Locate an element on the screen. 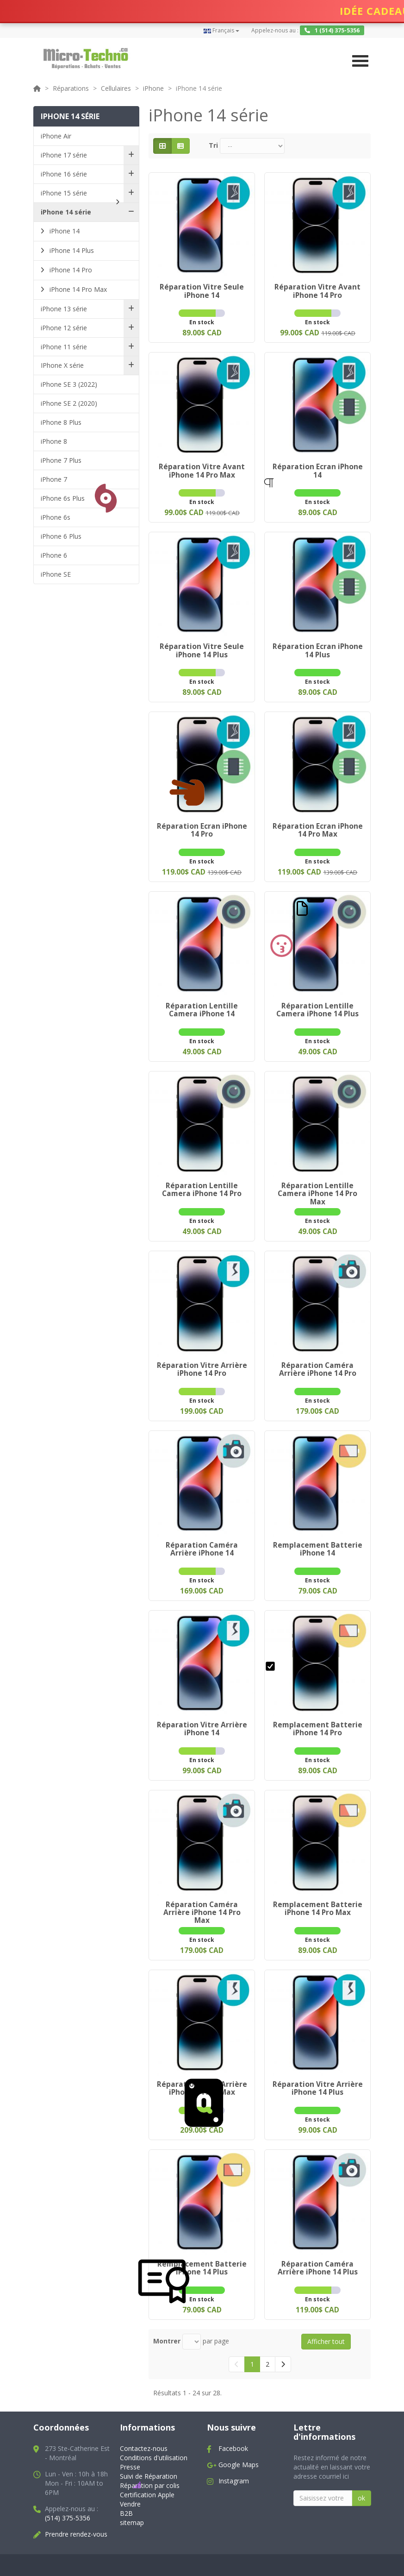 The image size is (404, 2576). view or open a file is located at coordinates (302, 908).